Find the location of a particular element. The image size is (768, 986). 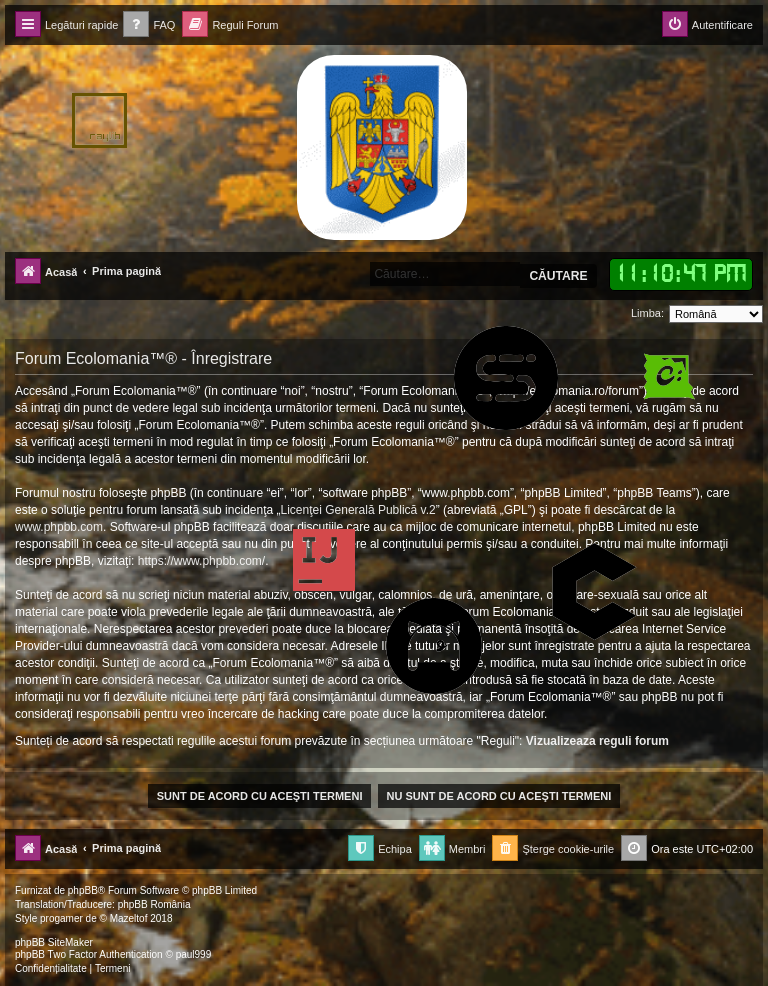

chocolatey package manager logo is located at coordinates (669, 376).